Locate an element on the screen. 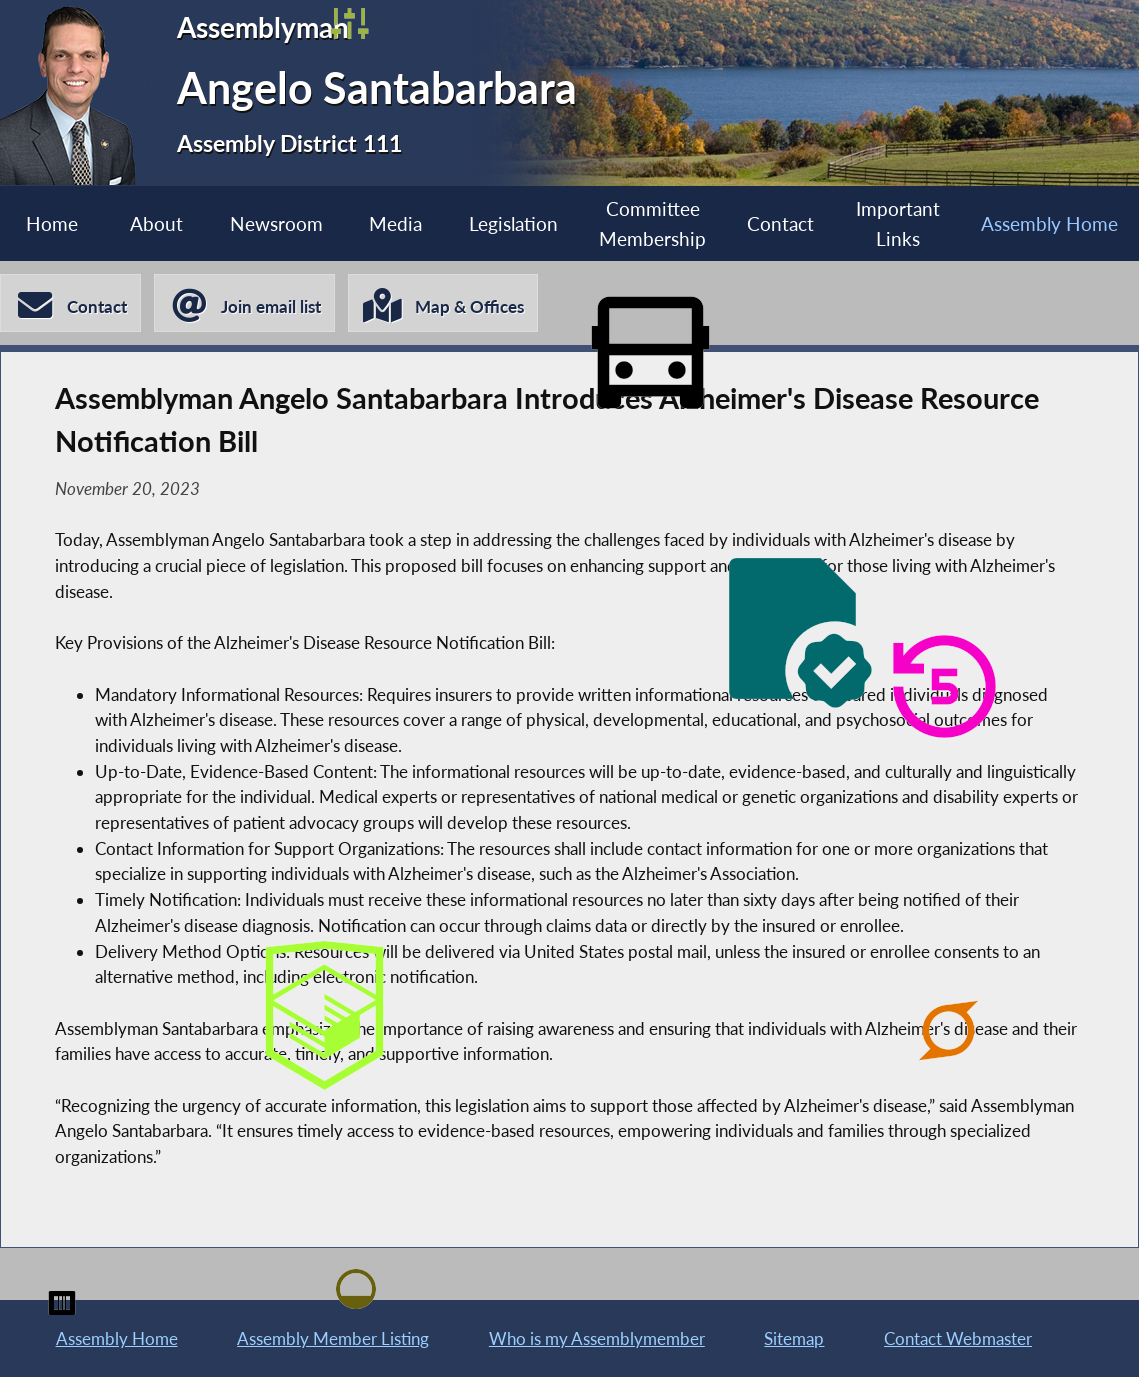 Image resolution: width=1139 pixels, height=1377 pixels. scan a barcode or QR code is located at coordinates (62, 1303).